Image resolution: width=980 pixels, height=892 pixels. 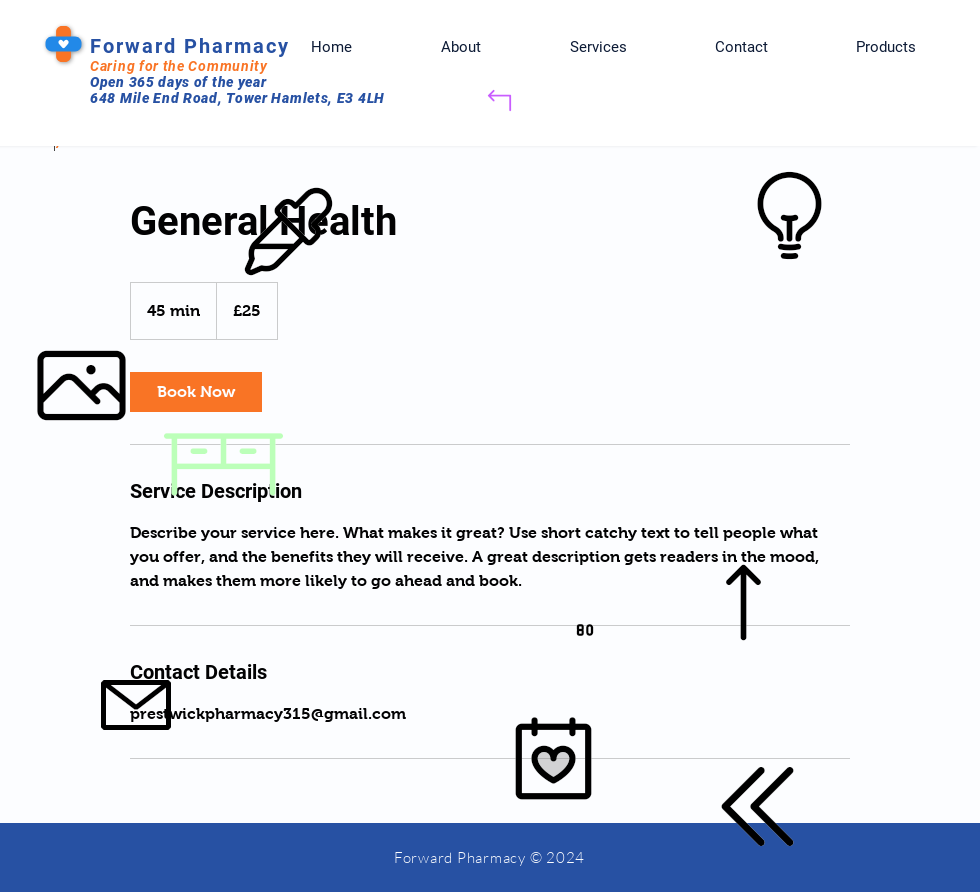 What do you see at coordinates (553, 761) in the screenshot?
I see `view favorite or loved events` at bounding box center [553, 761].